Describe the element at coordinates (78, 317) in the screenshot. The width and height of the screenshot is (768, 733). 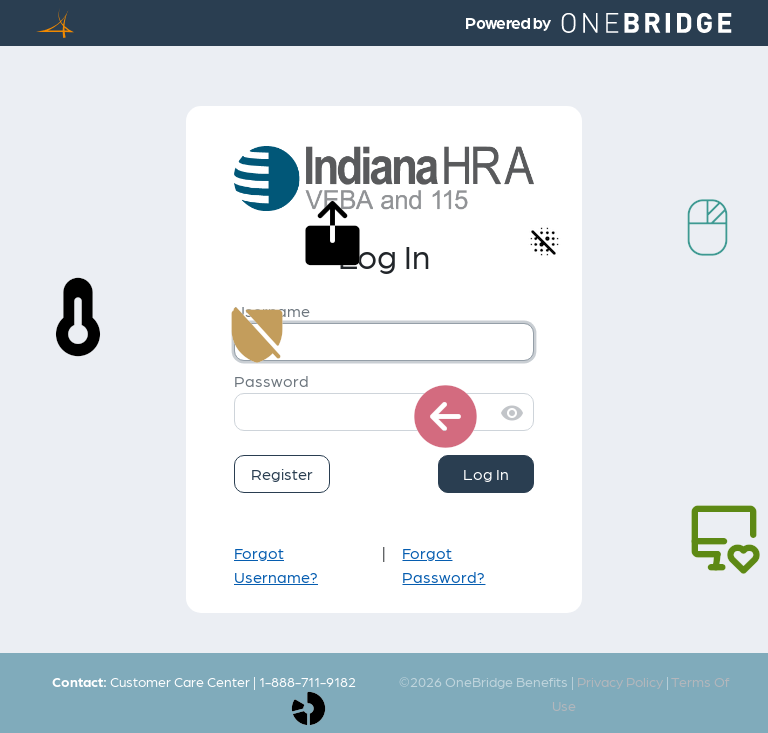
I see `indicates high temperature reading` at that location.